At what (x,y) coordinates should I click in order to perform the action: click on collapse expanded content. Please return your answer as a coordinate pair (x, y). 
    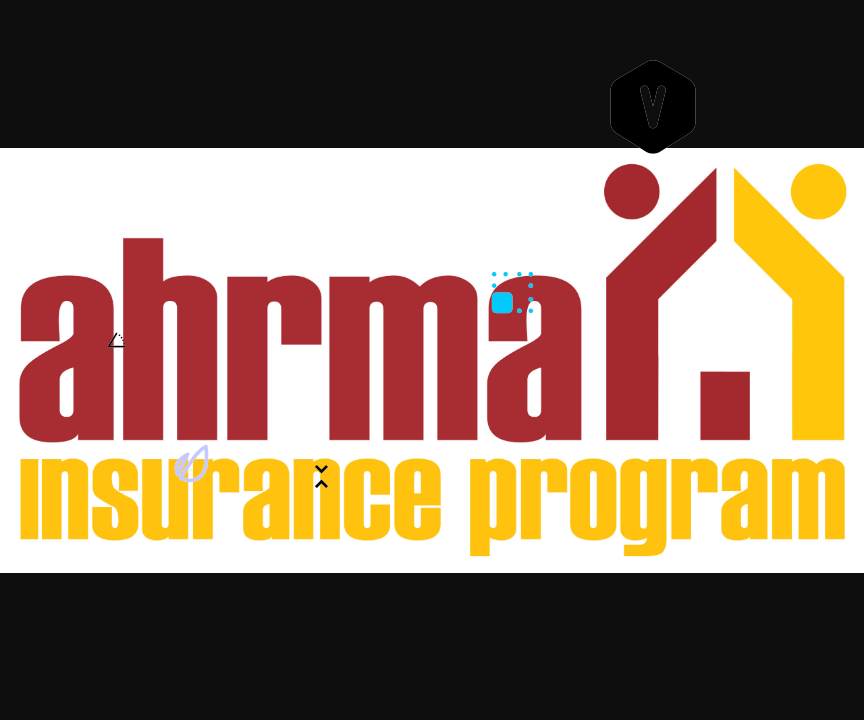
    Looking at the image, I should click on (321, 476).